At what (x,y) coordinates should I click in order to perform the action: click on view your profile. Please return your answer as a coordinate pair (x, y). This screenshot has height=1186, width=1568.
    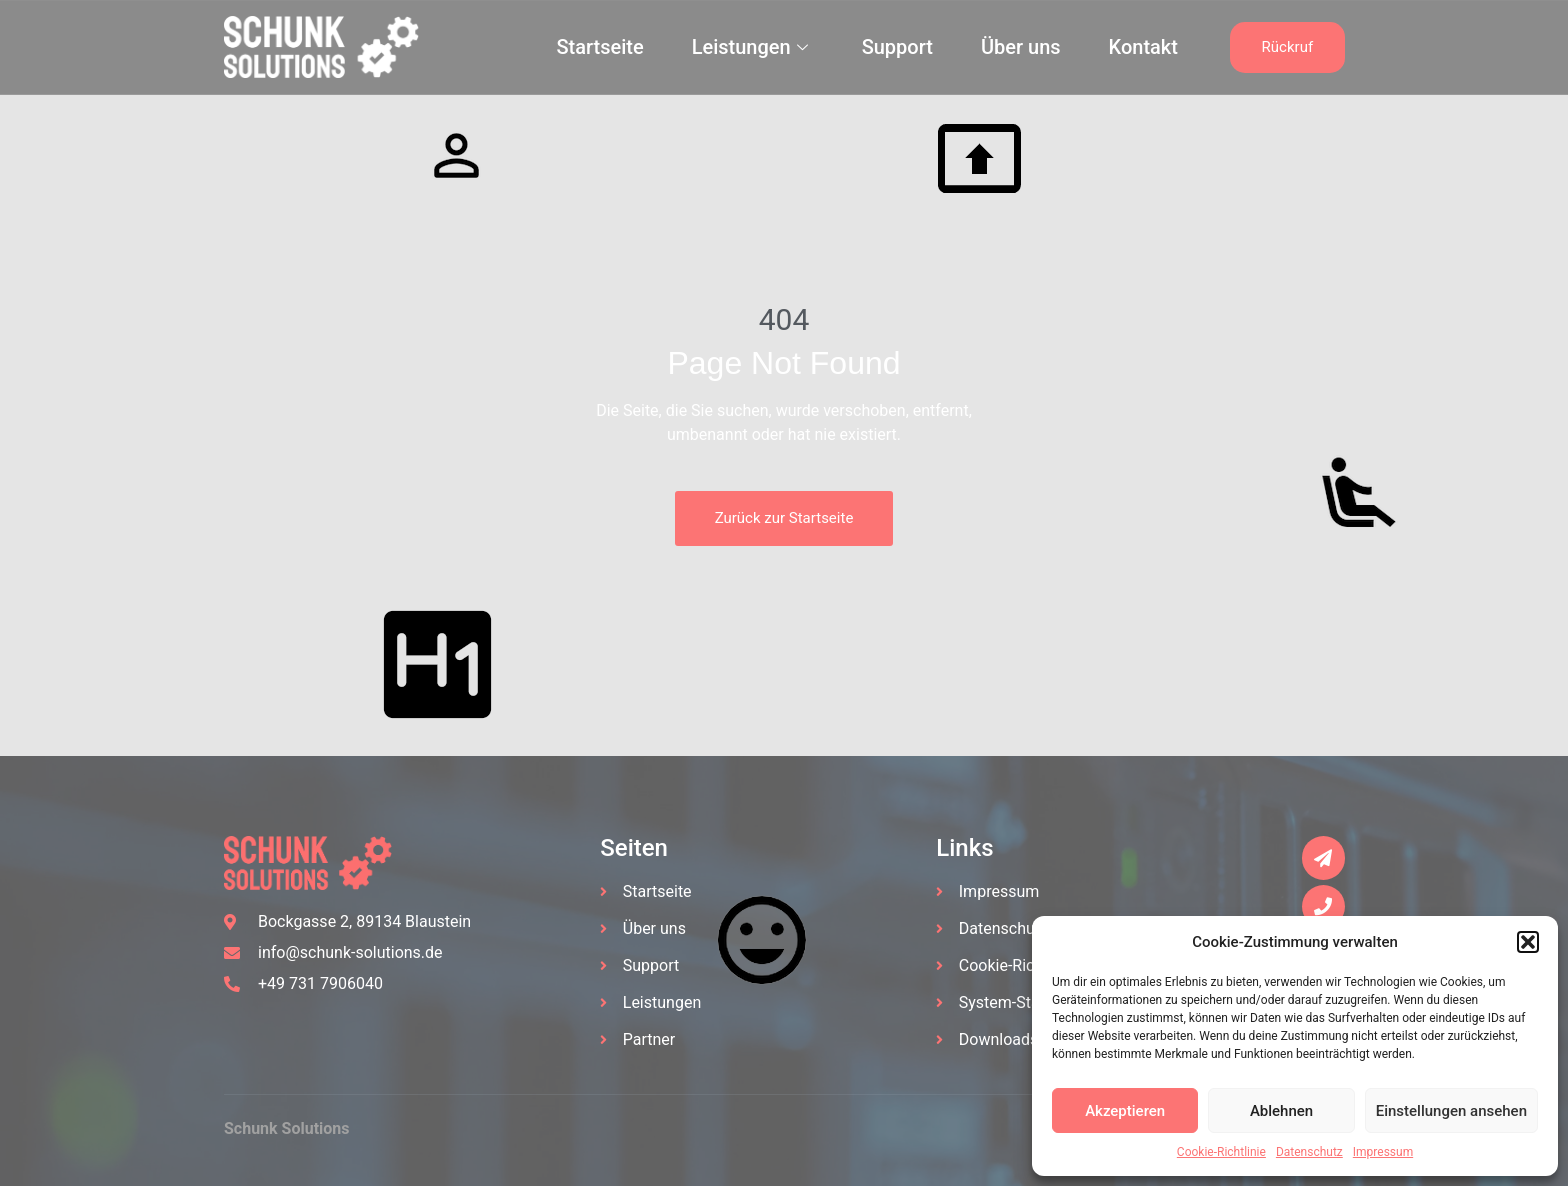
    Looking at the image, I should click on (456, 155).